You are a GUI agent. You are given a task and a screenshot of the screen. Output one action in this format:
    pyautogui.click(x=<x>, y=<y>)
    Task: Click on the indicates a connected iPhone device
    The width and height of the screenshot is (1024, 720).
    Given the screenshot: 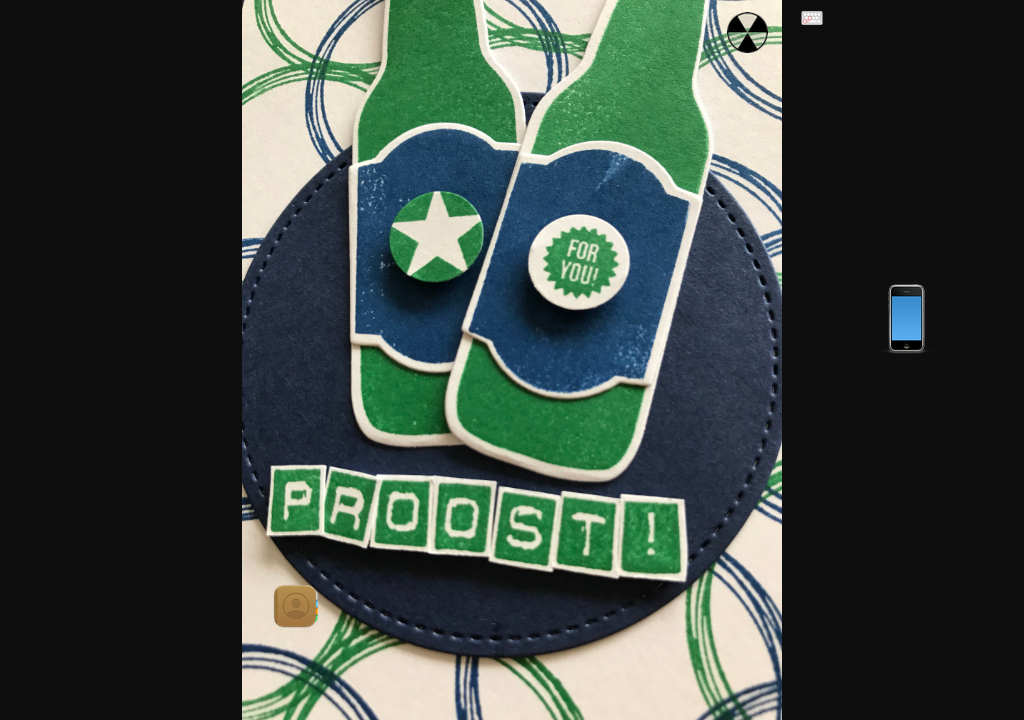 What is the action you would take?
    pyautogui.click(x=906, y=318)
    